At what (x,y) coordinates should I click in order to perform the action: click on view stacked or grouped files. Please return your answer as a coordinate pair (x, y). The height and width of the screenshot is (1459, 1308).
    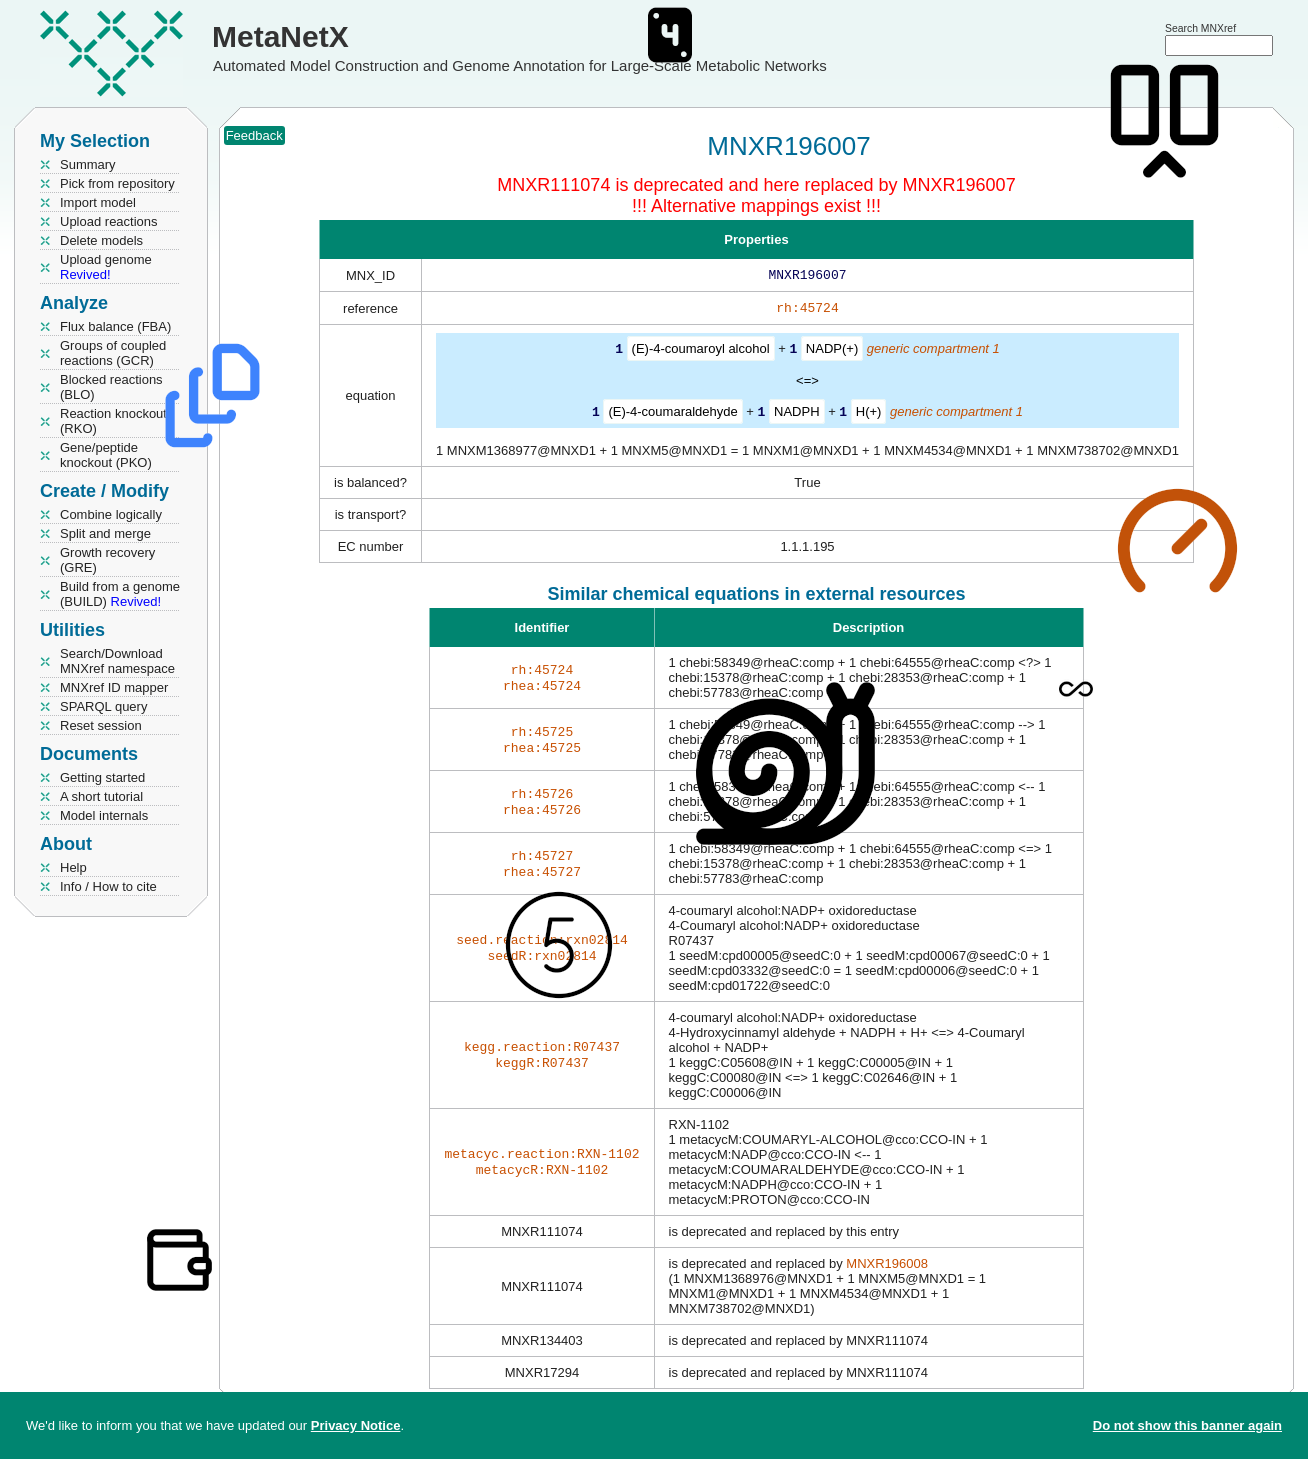
    Looking at the image, I should click on (212, 395).